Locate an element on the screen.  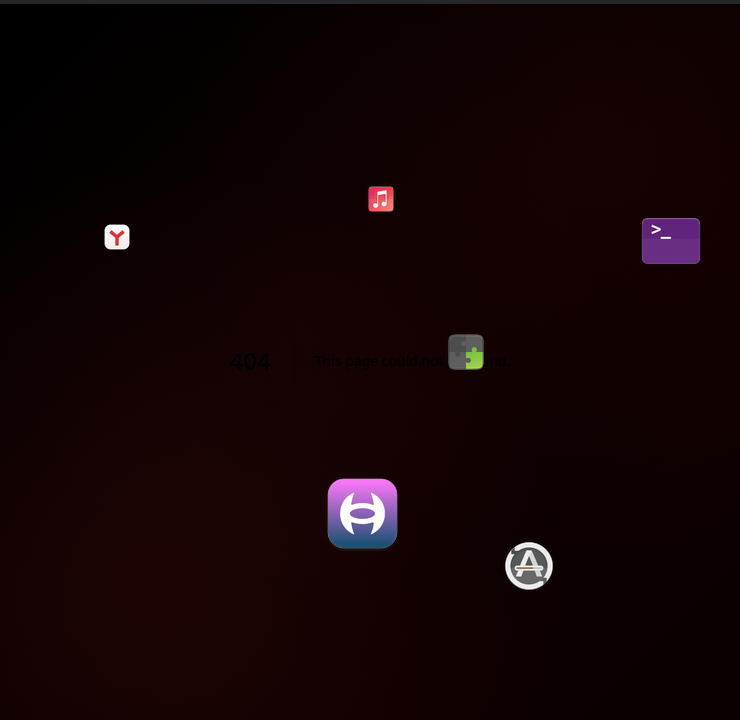
open terminal with root/administrator privileges is located at coordinates (671, 241).